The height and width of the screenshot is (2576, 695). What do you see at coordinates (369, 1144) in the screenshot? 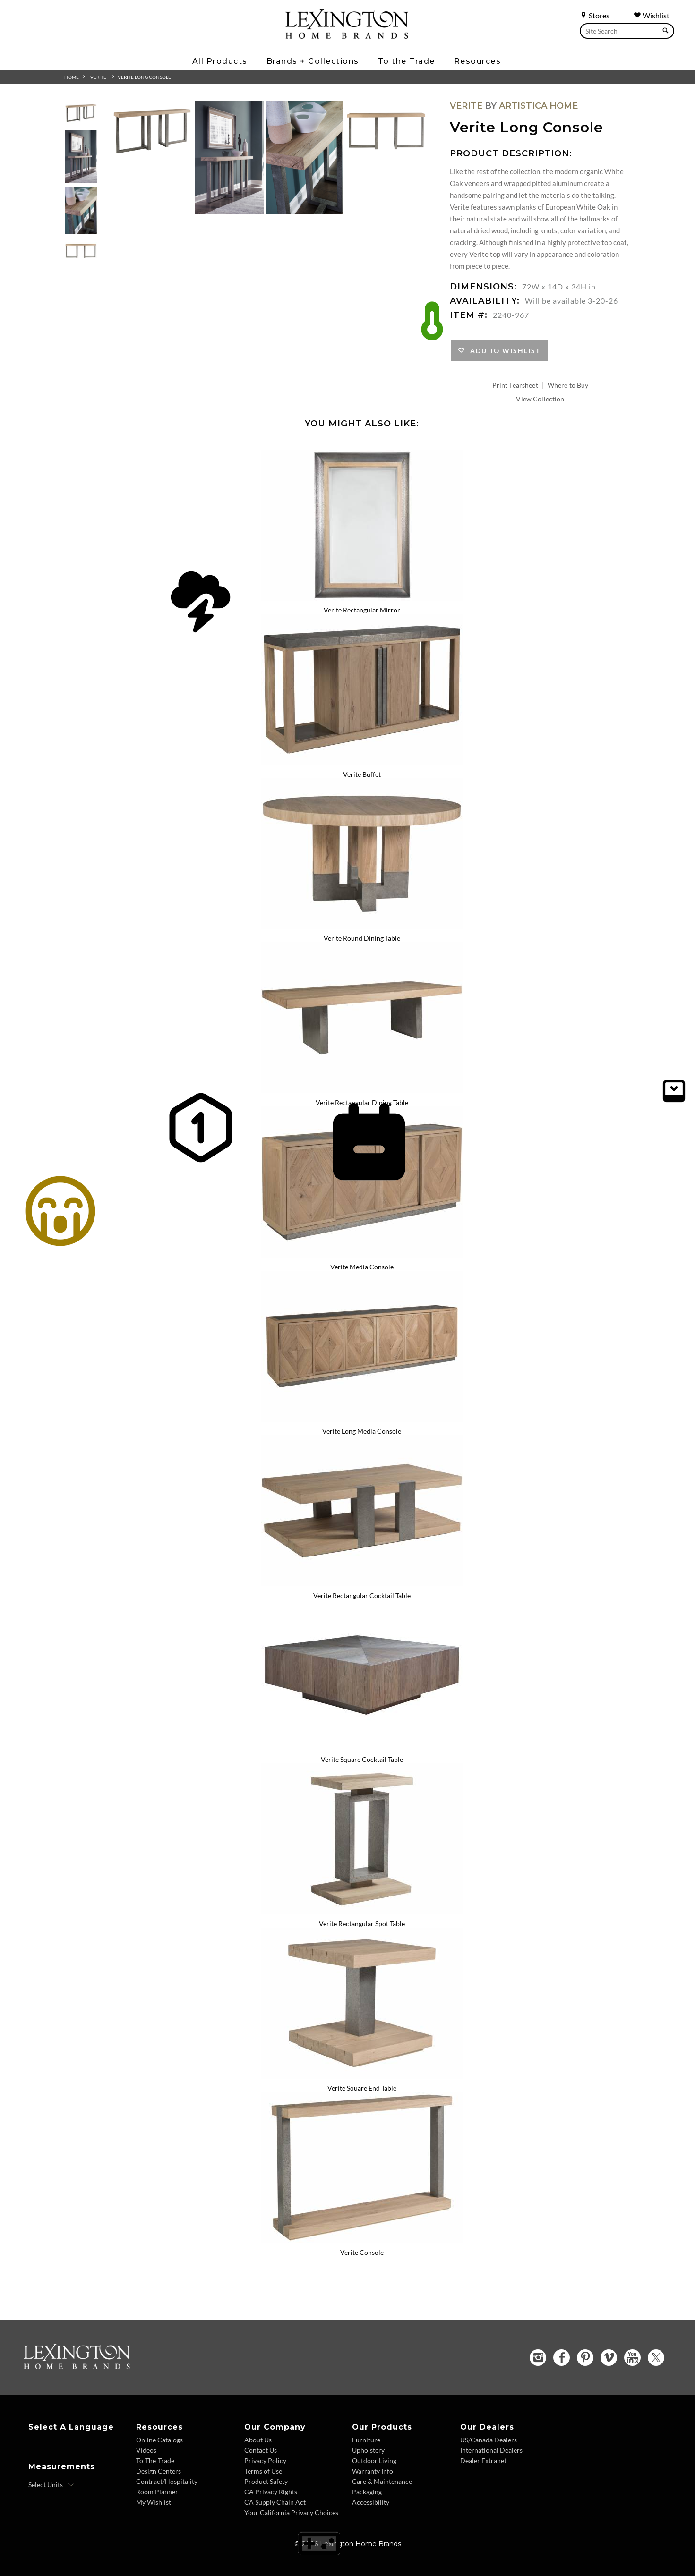
I see `remove an event from your calendar` at bounding box center [369, 1144].